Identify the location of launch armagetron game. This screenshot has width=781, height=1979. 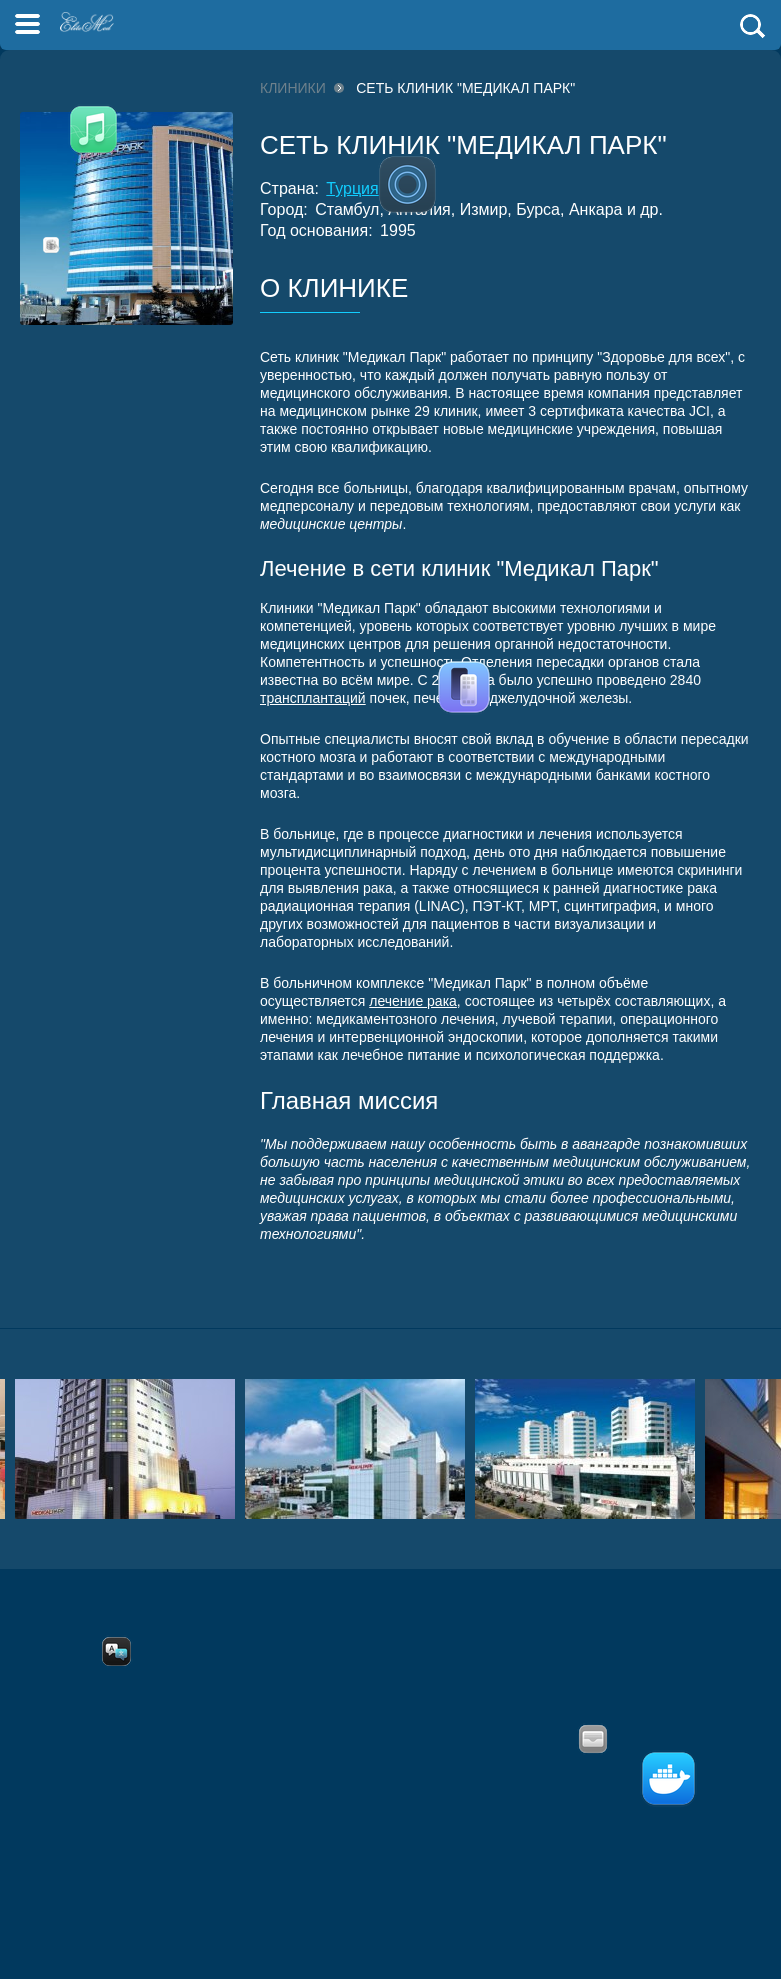
(407, 184).